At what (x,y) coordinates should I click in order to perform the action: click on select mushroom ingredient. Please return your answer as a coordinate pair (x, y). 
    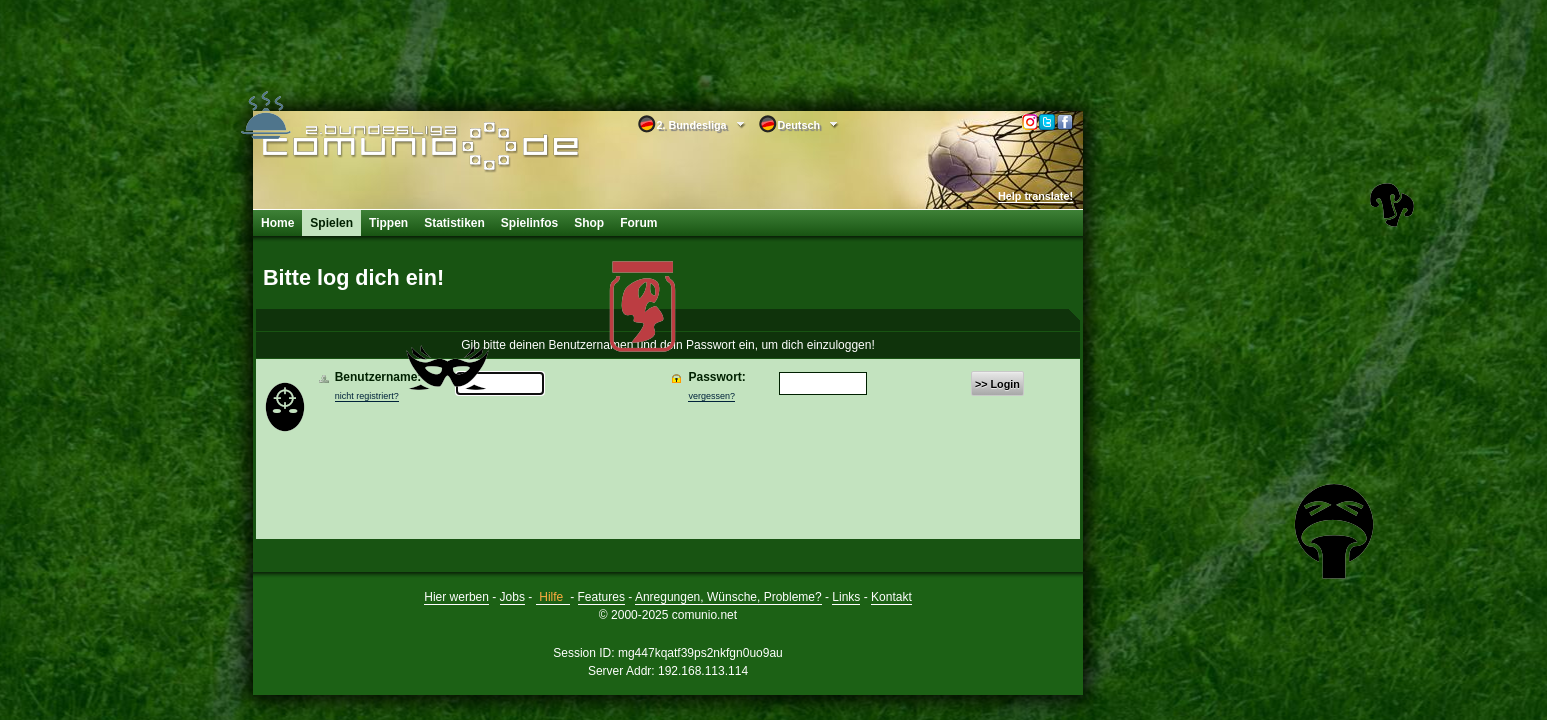
    Looking at the image, I should click on (1392, 205).